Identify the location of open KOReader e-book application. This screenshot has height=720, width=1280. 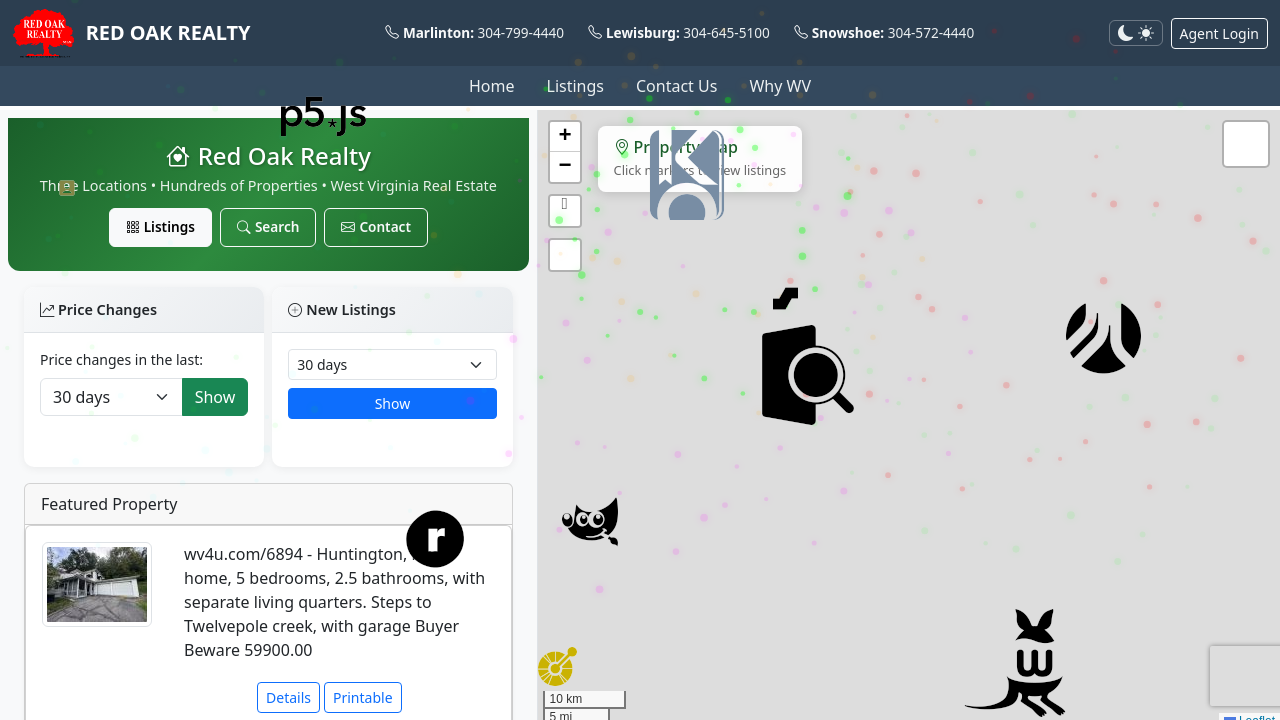
(687, 175).